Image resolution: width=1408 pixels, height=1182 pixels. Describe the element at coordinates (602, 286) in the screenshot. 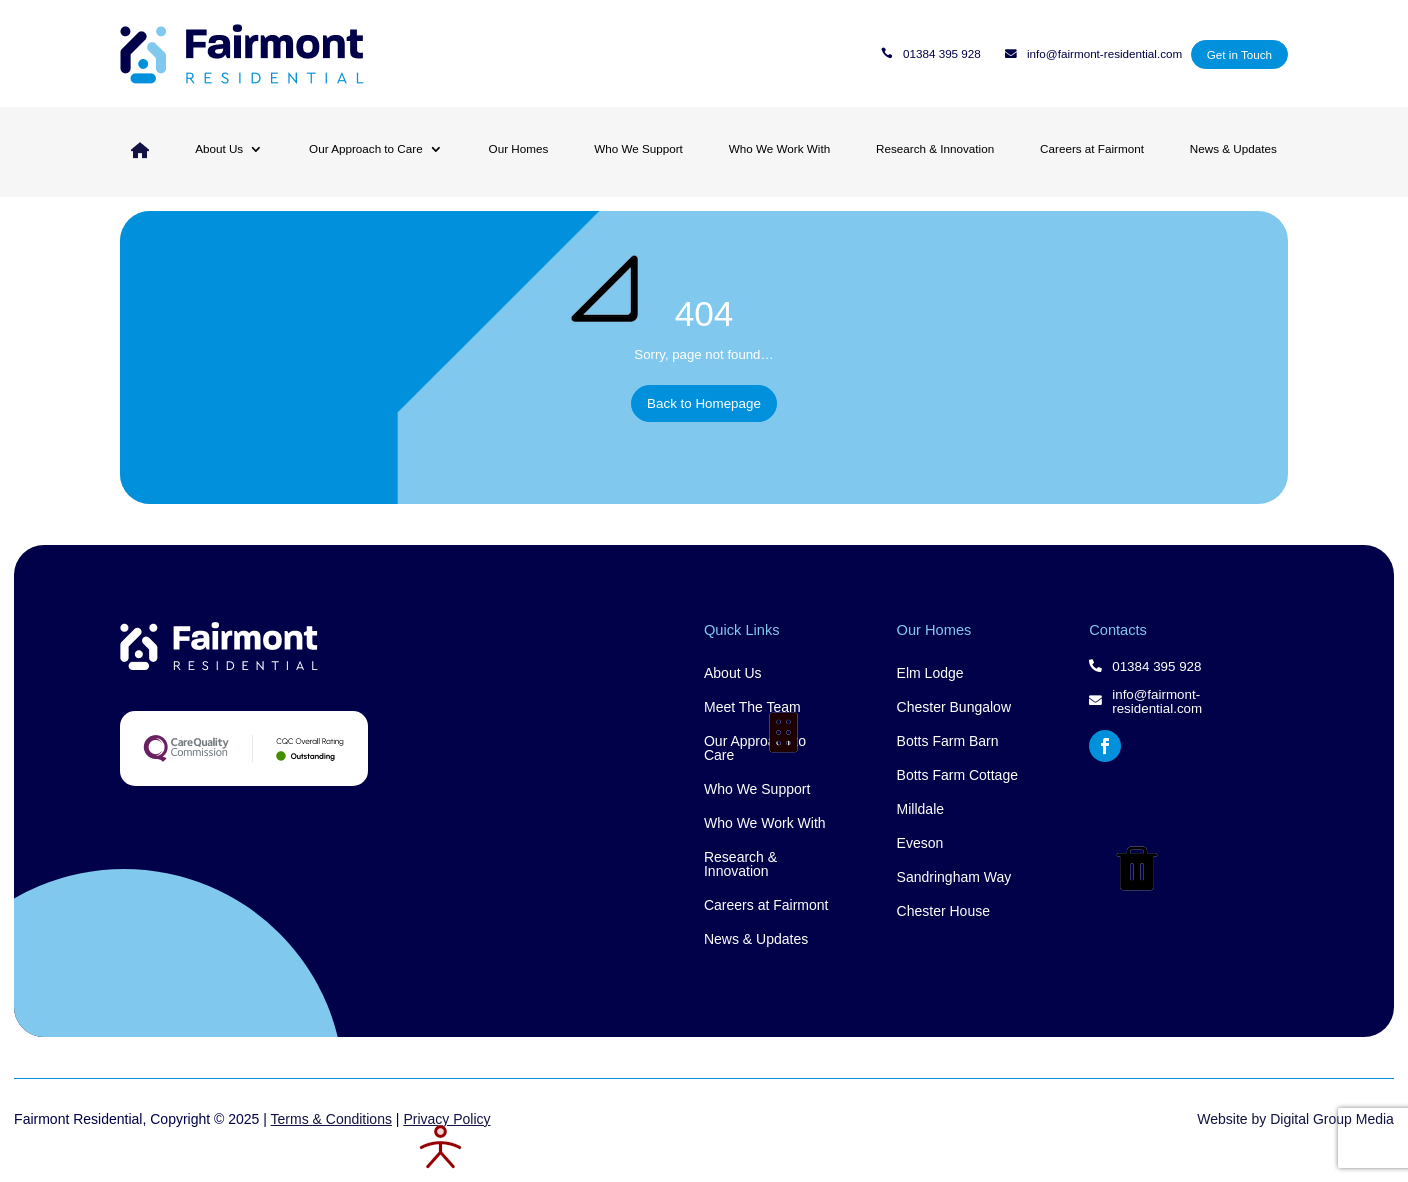

I see `indicates no cellular signal or network connection` at that location.